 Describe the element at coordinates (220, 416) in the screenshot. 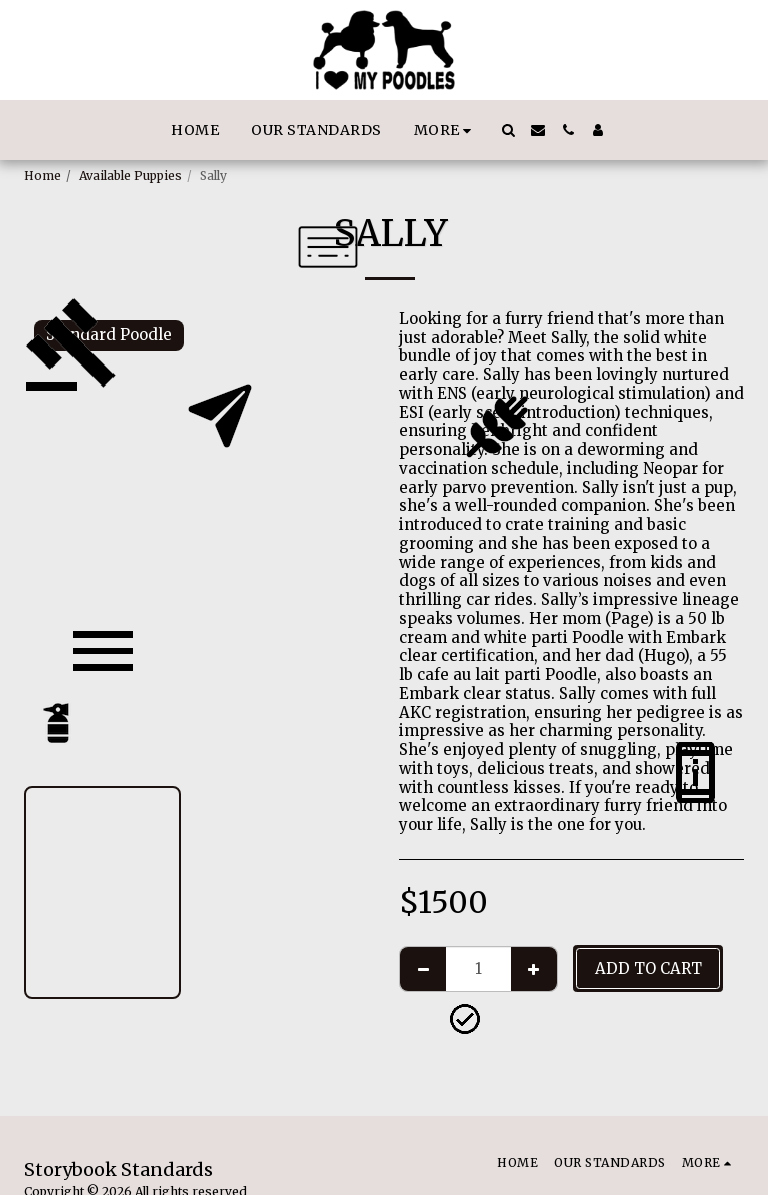

I see `send a message` at that location.